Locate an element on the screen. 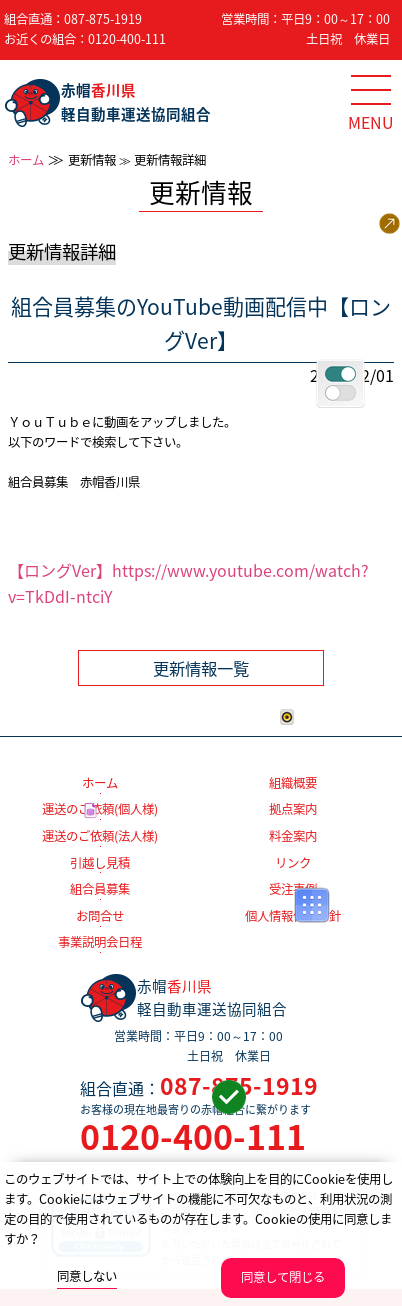 Image resolution: width=402 pixels, height=1306 pixels. indicates a symbolic link or shortcut to another file is located at coordinates (389, 223).